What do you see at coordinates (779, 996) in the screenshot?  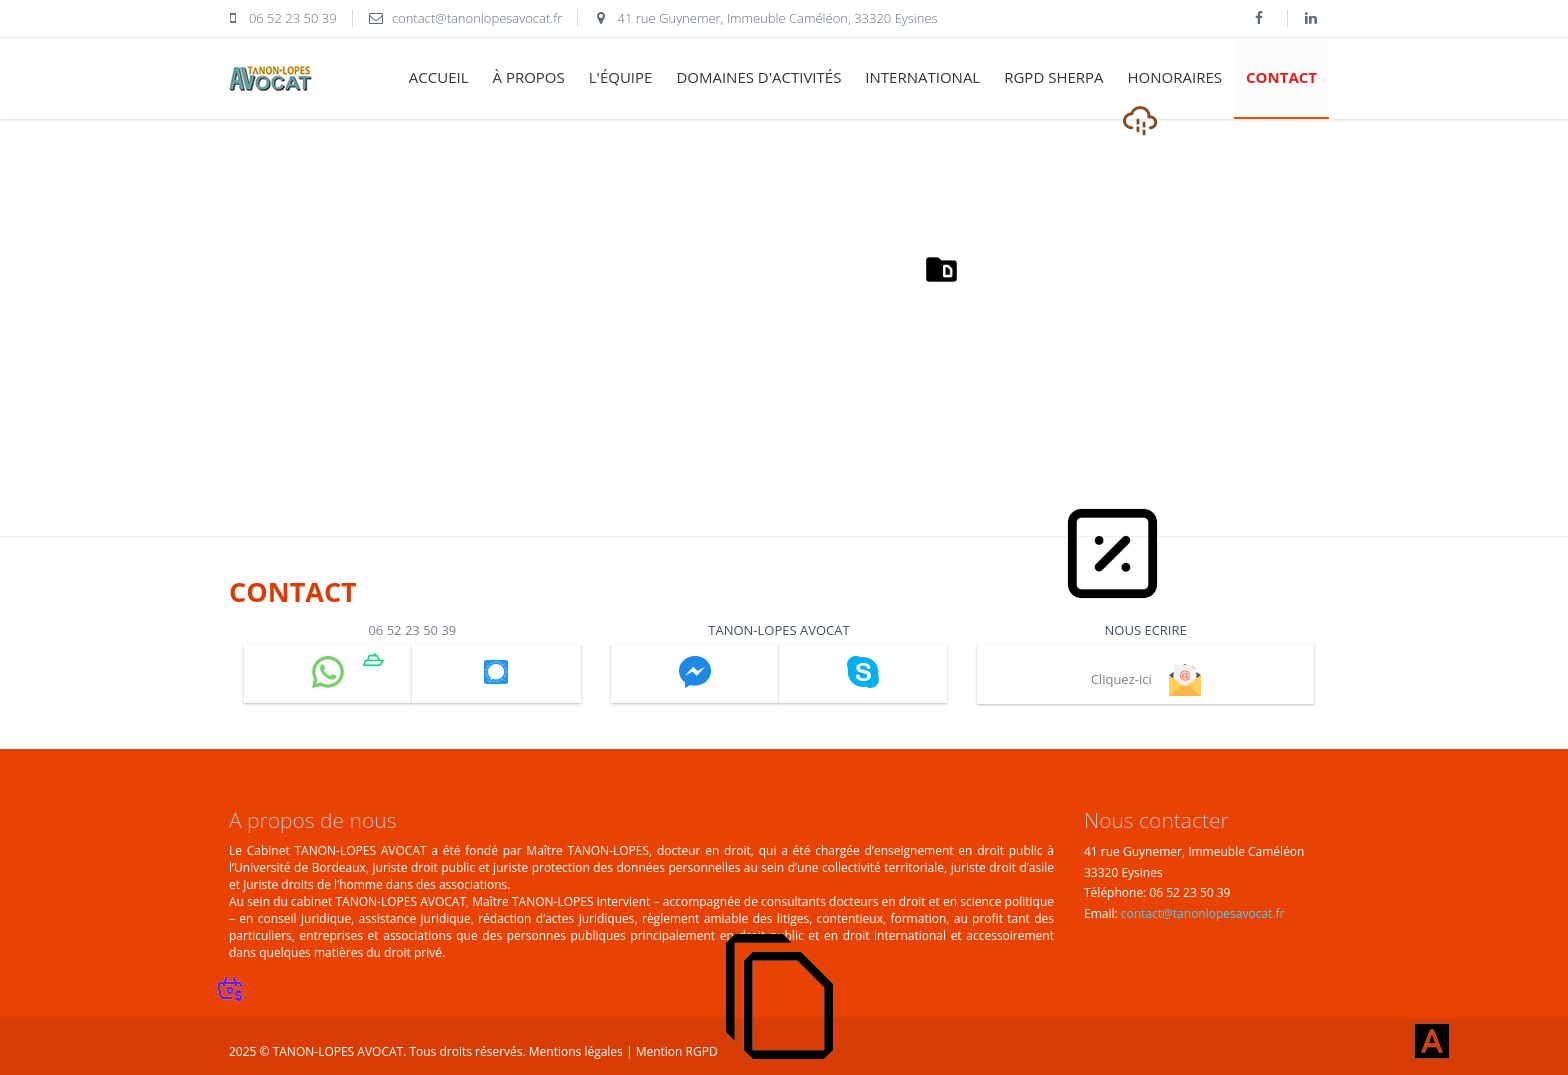 I see `copy to clipboard` at bounding box center [779, 996].